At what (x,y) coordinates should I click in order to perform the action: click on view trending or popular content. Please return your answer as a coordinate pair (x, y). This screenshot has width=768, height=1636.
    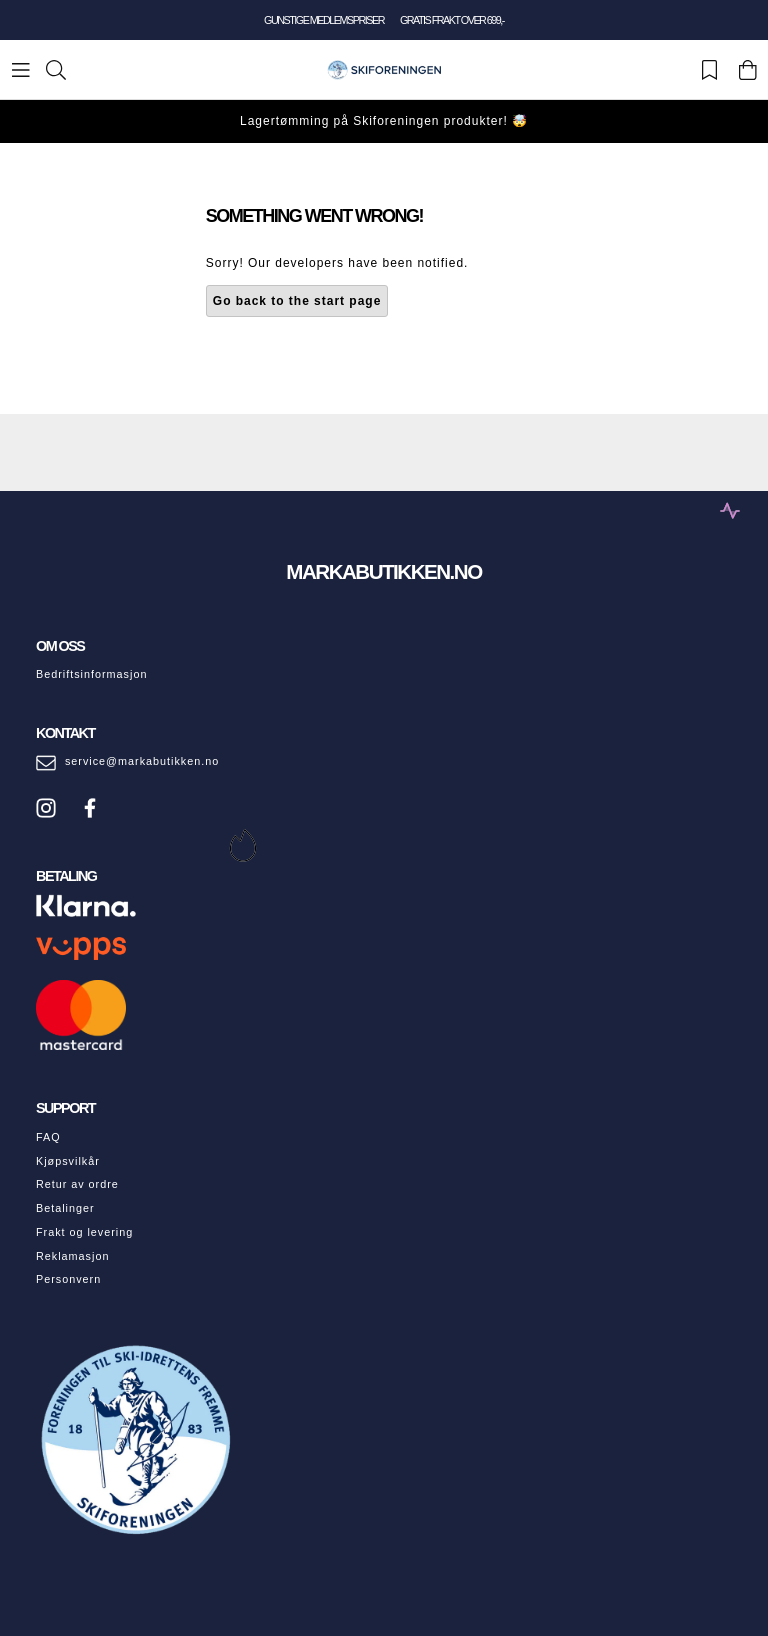
    Looking at the image, I should click on (243, 846).